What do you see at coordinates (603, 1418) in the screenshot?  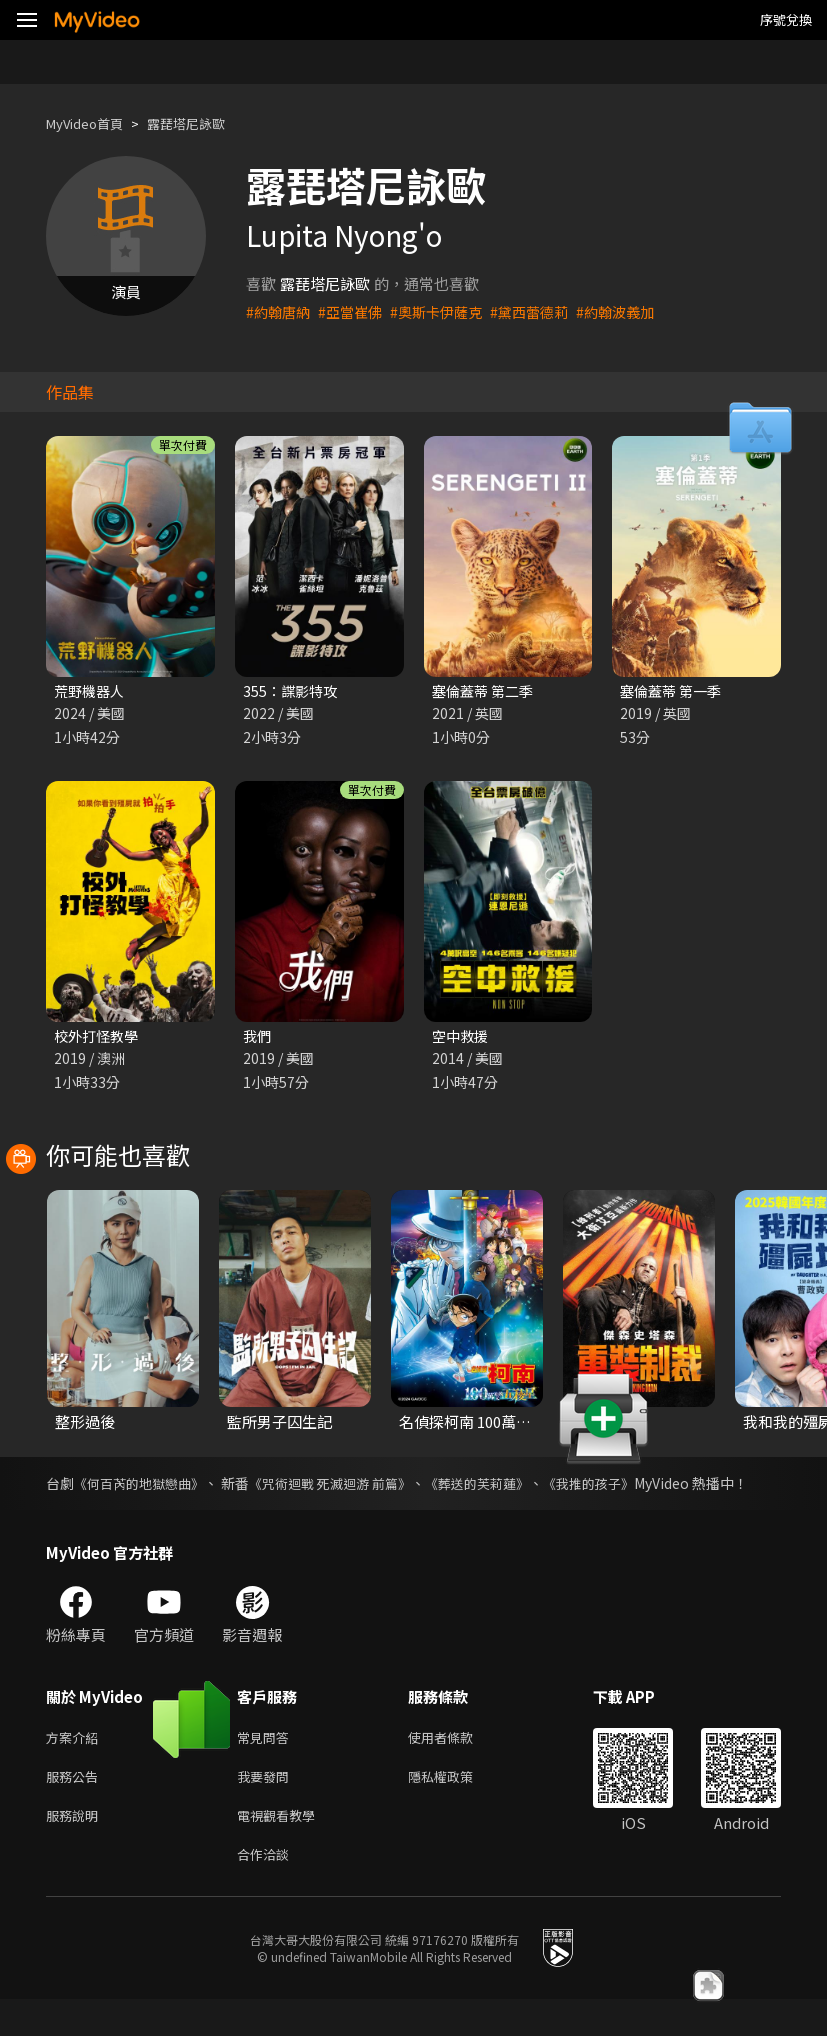 I see `add a new printer to your system` at bounding box center [603, 1418].